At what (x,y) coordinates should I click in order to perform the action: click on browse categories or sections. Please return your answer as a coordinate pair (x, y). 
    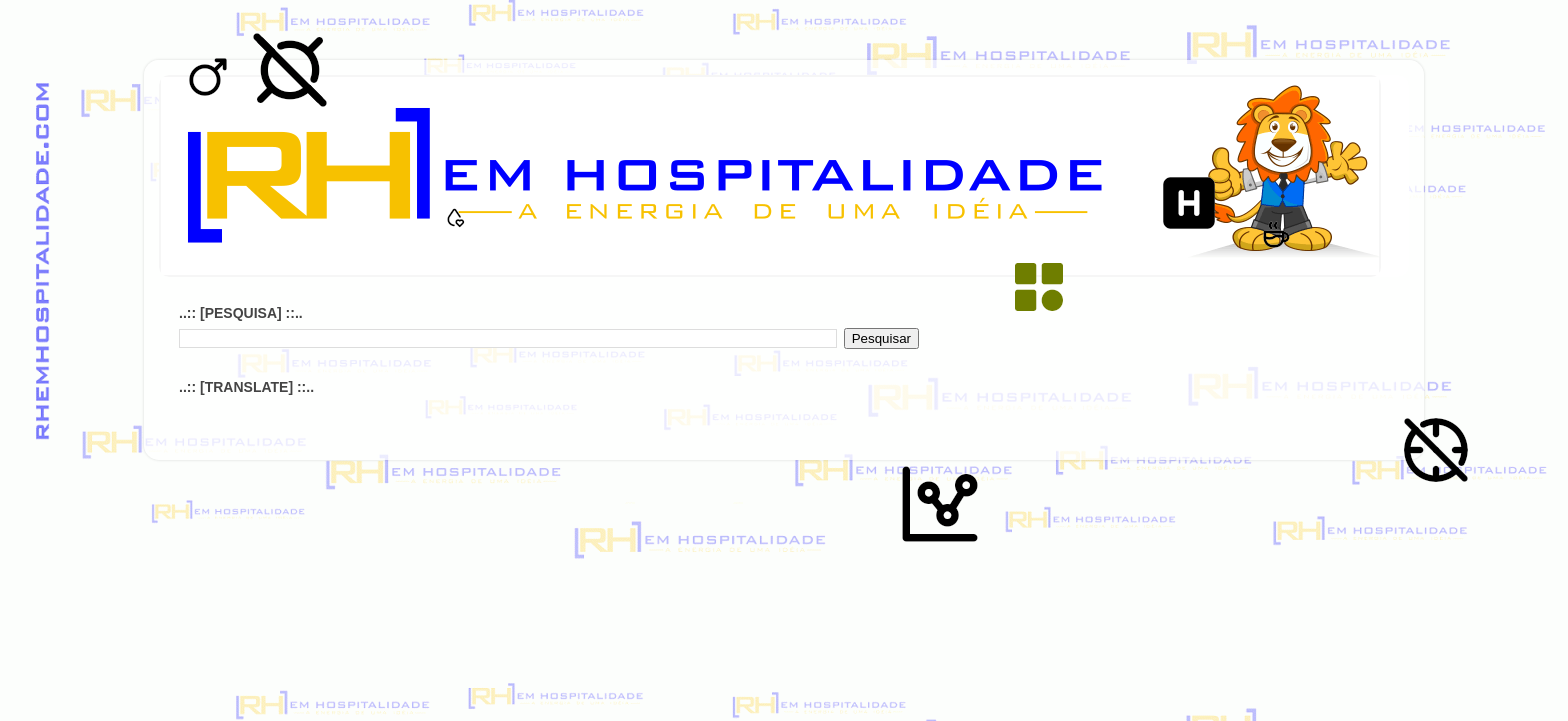
    Looking at the image, I should click on (1039, 287).